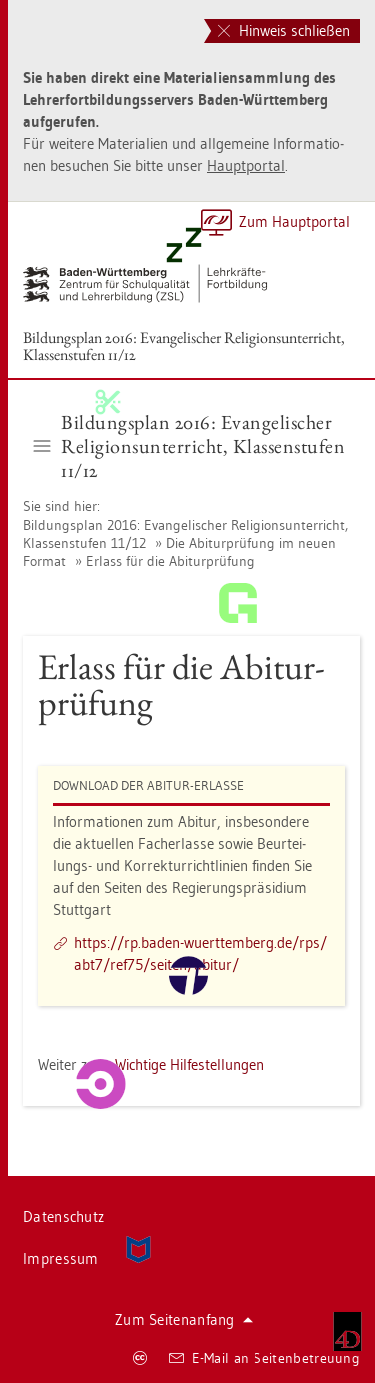  Describe the element at coordinates (188, 975) in the screenshot. I see `open twinmotion application` at that location.